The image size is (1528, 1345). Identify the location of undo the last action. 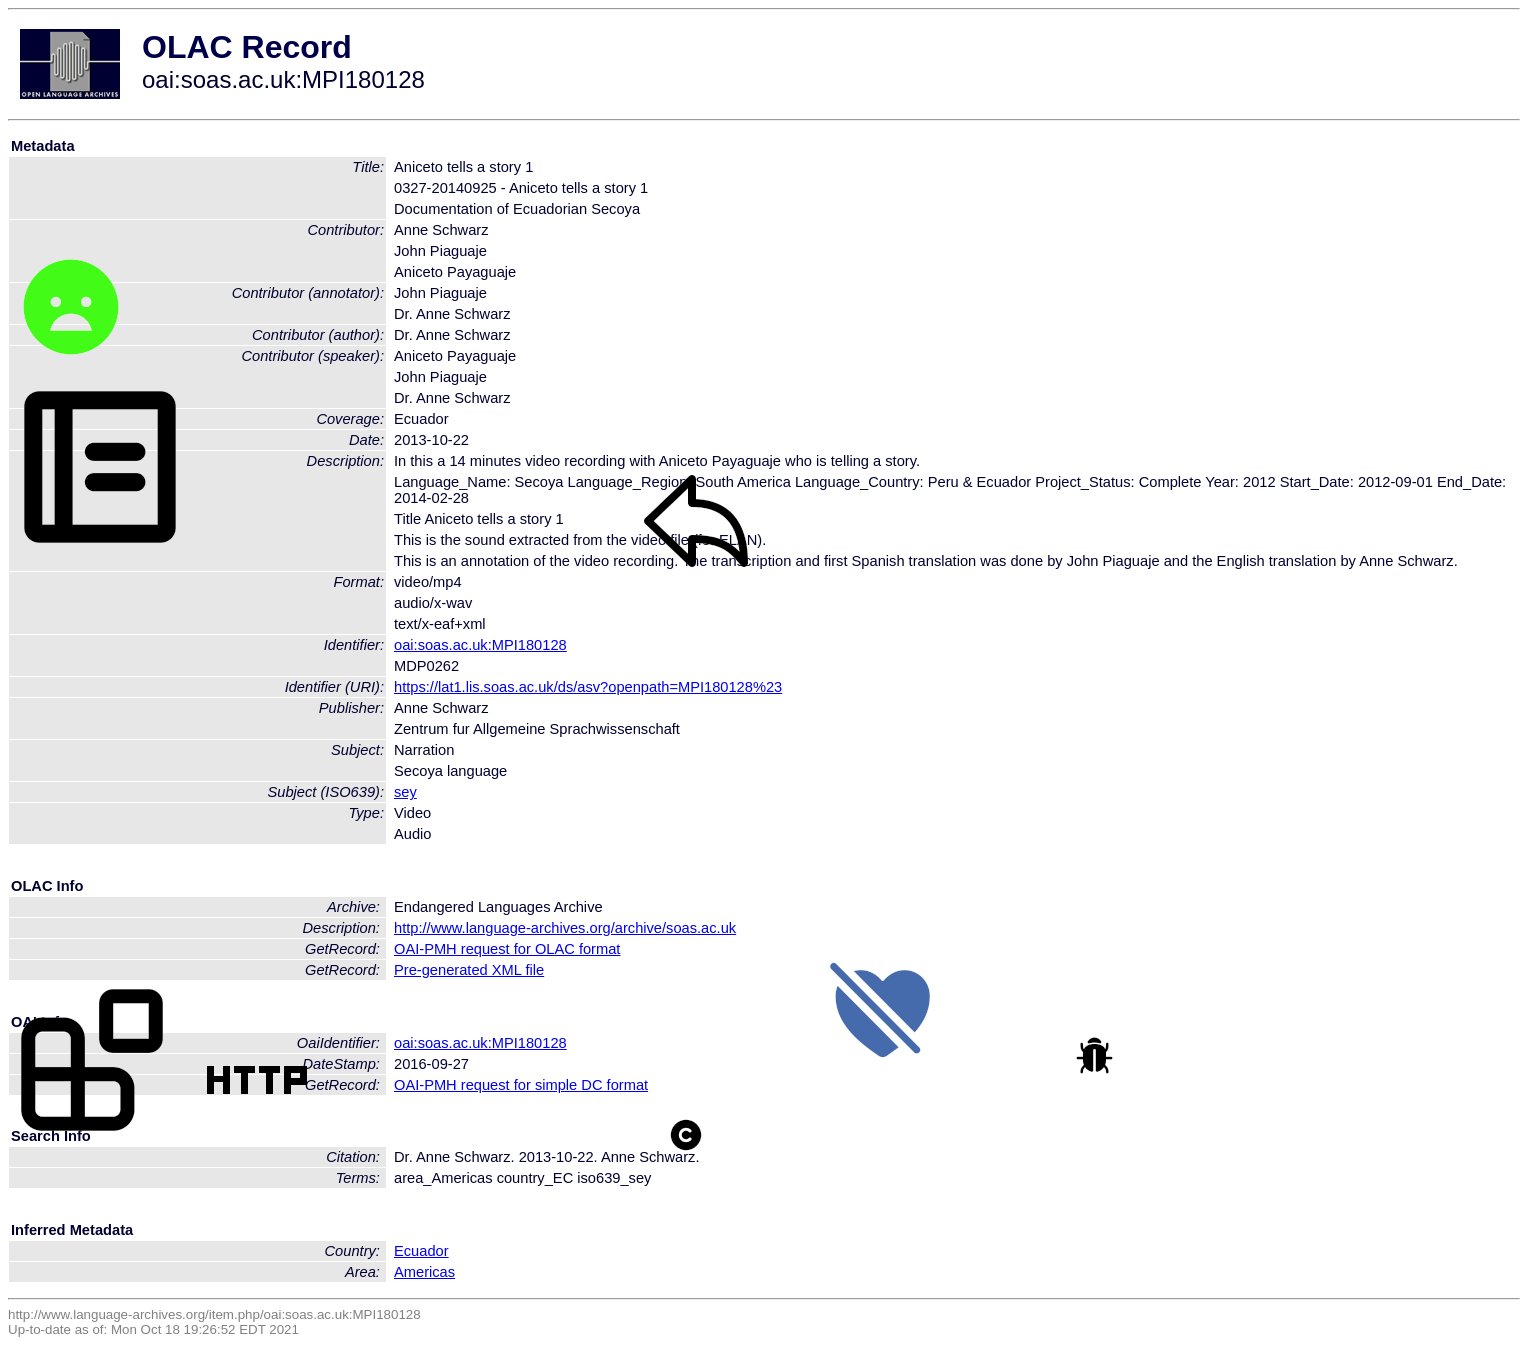
(696, 521).